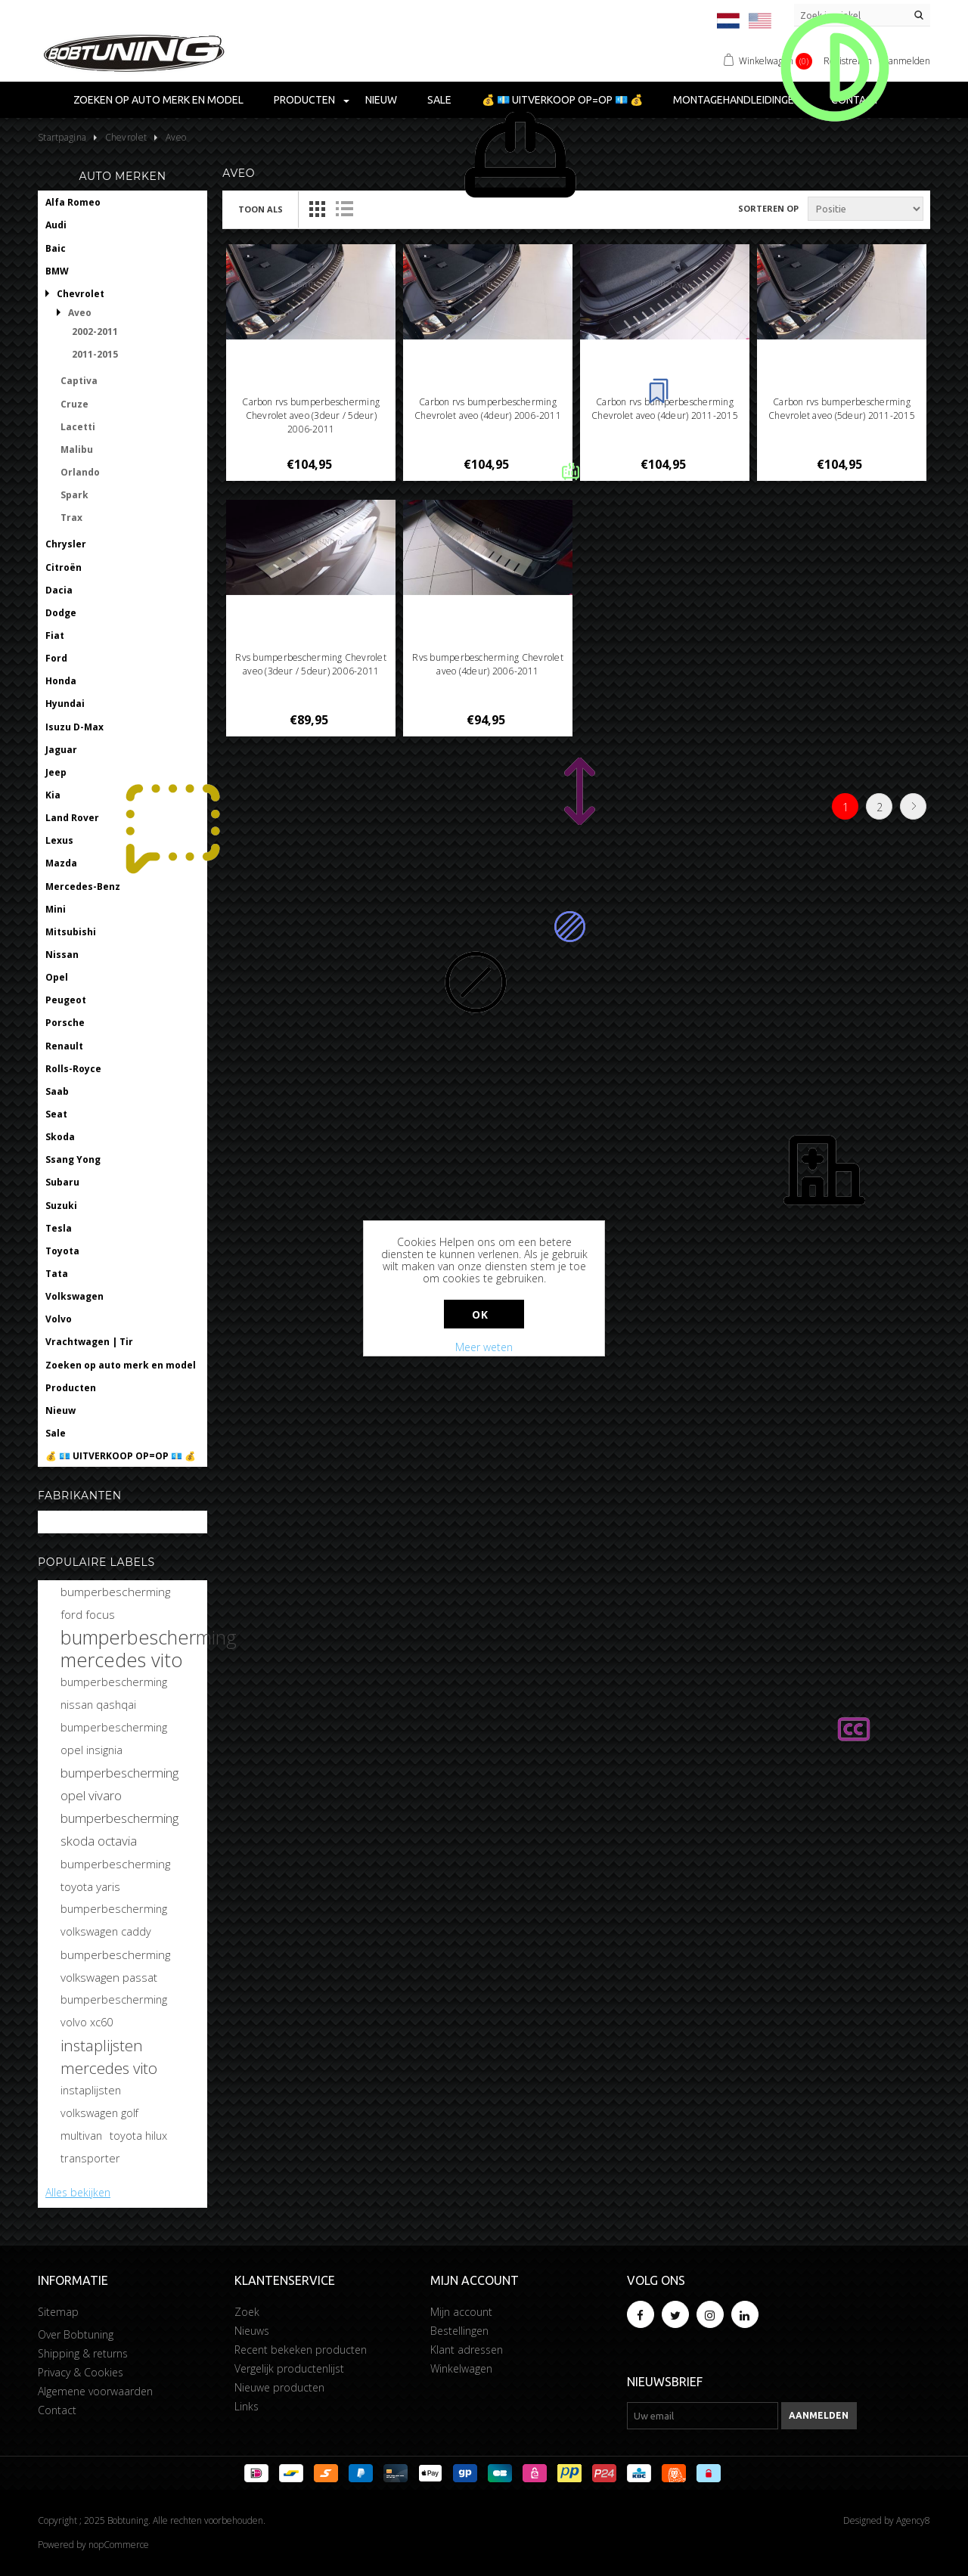 This screenshot has height=2576, width=968. I want to click on adjust heater or heating settings, so click(570, 471).